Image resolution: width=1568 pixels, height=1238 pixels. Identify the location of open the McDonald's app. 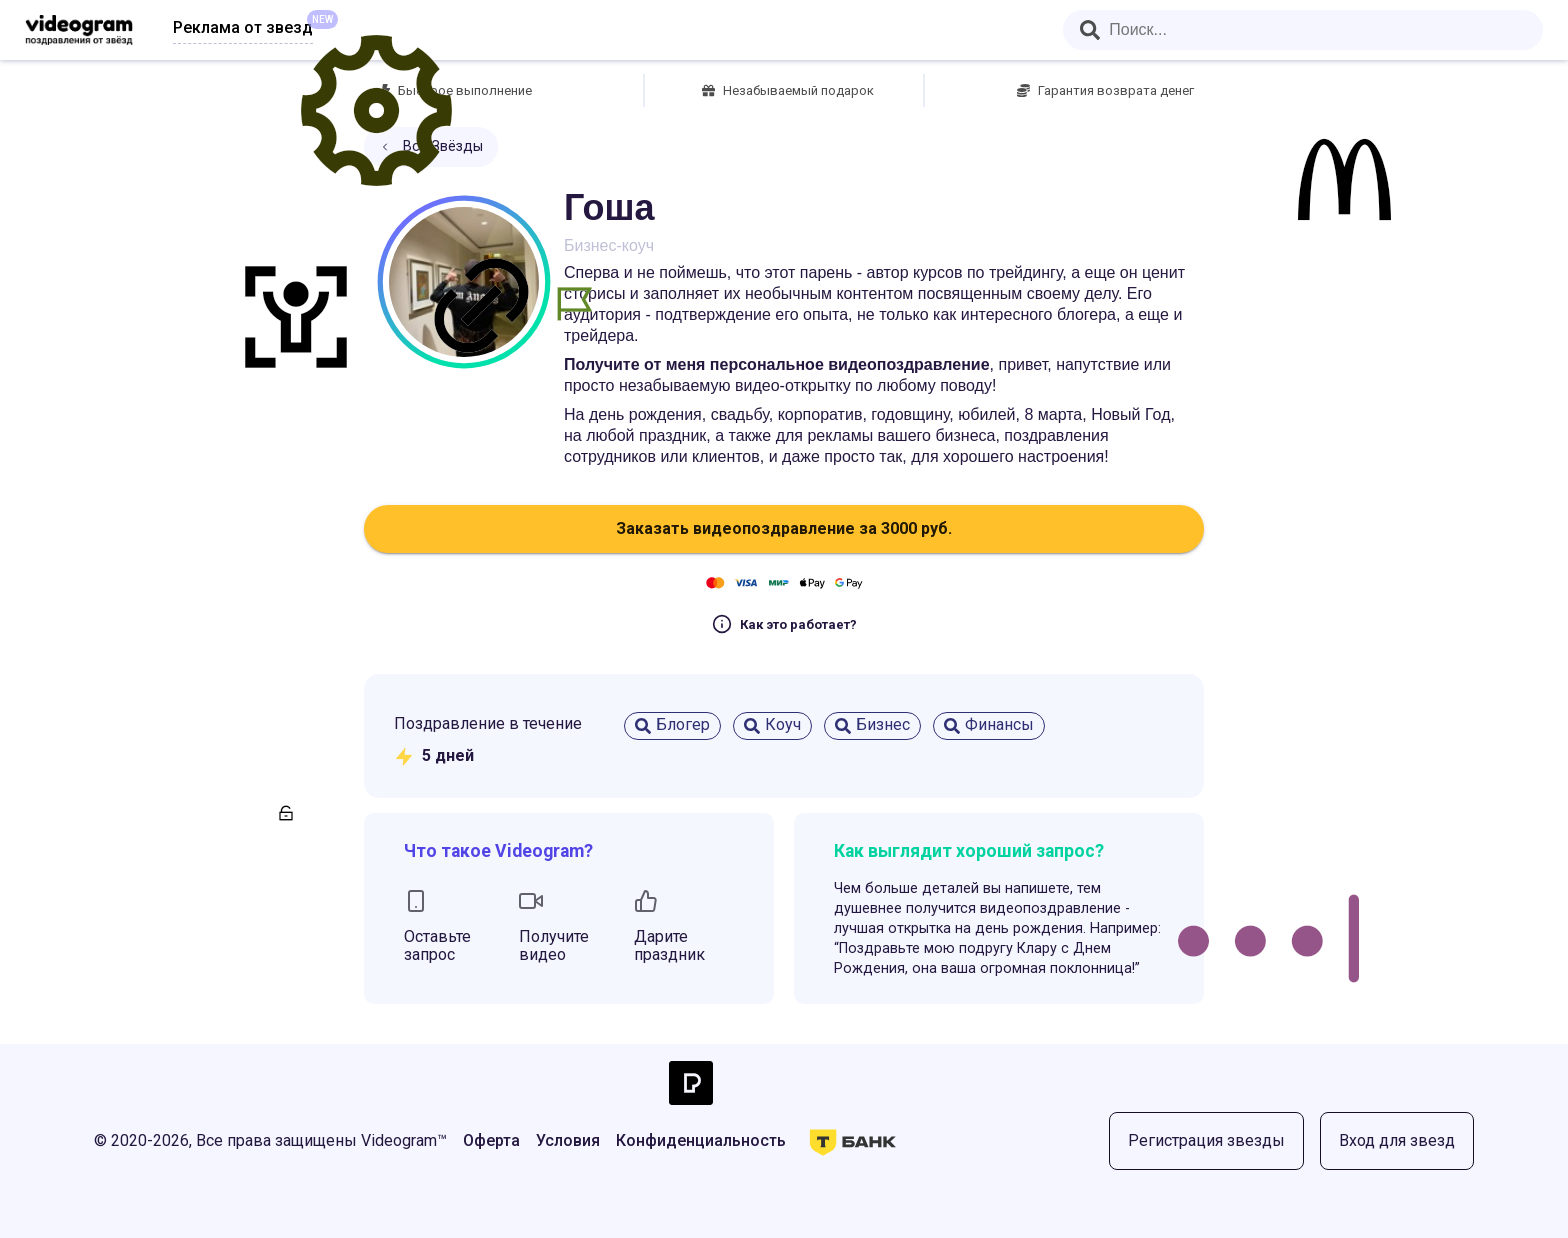
(1344, 179).